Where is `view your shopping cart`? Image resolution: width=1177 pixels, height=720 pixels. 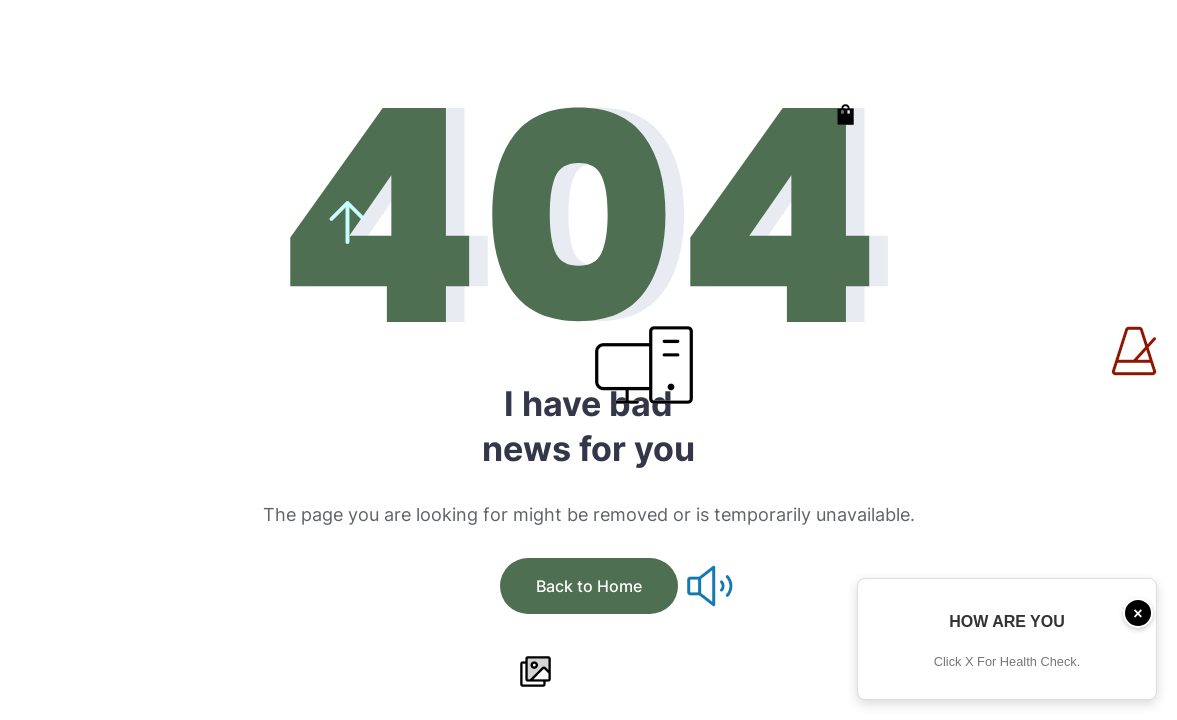
view your shopping cart is located at coordinates (845, 114).